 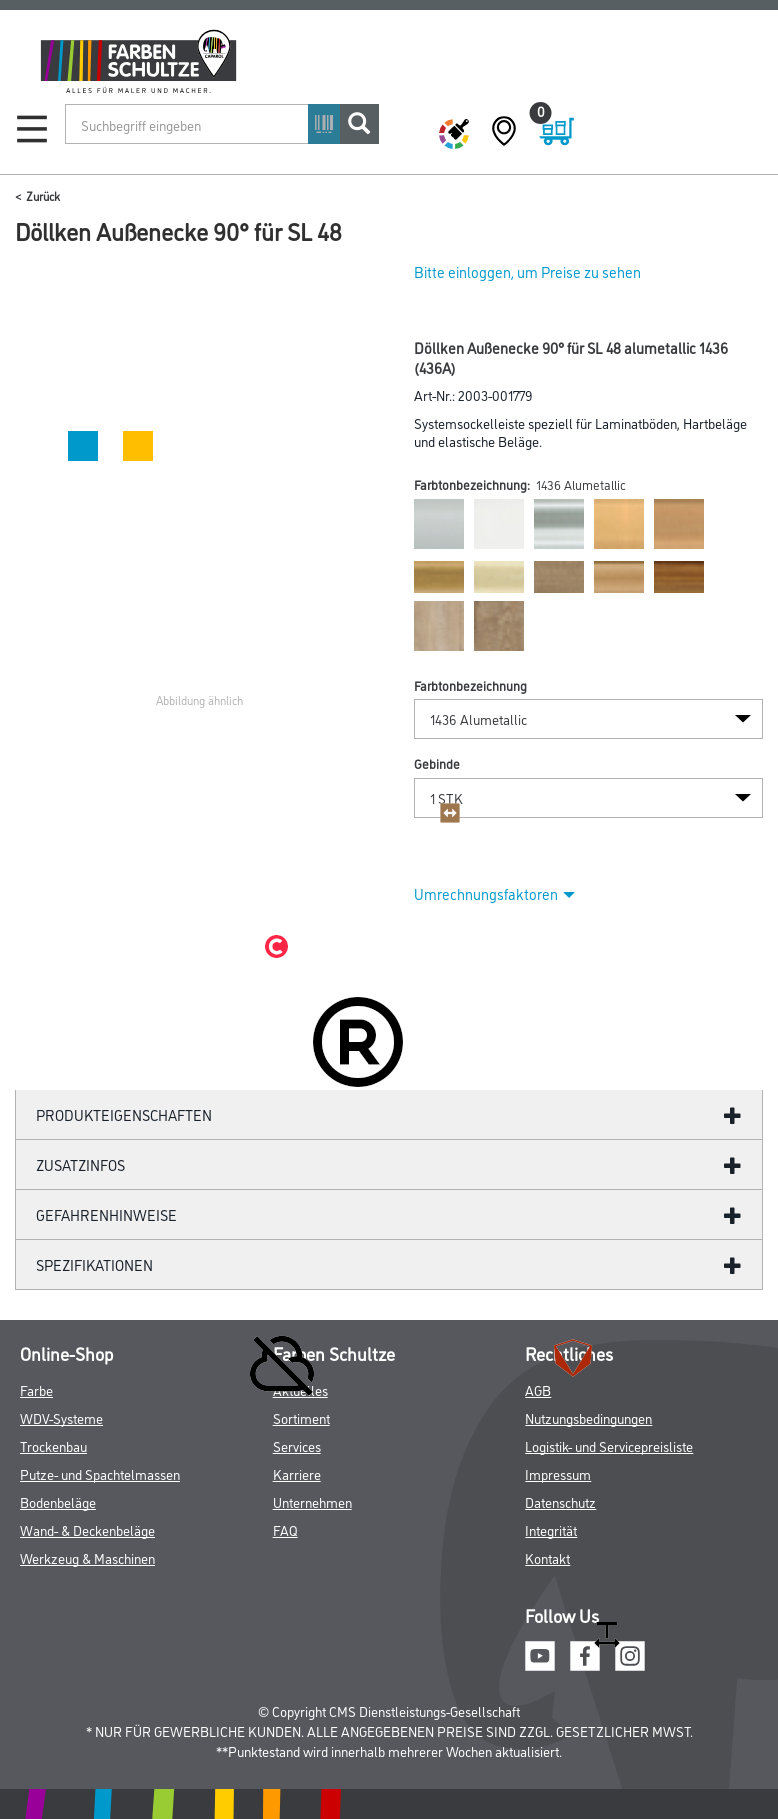 I want to click on indicates no cloud connection or offline status, so click(x=282, y=1365).